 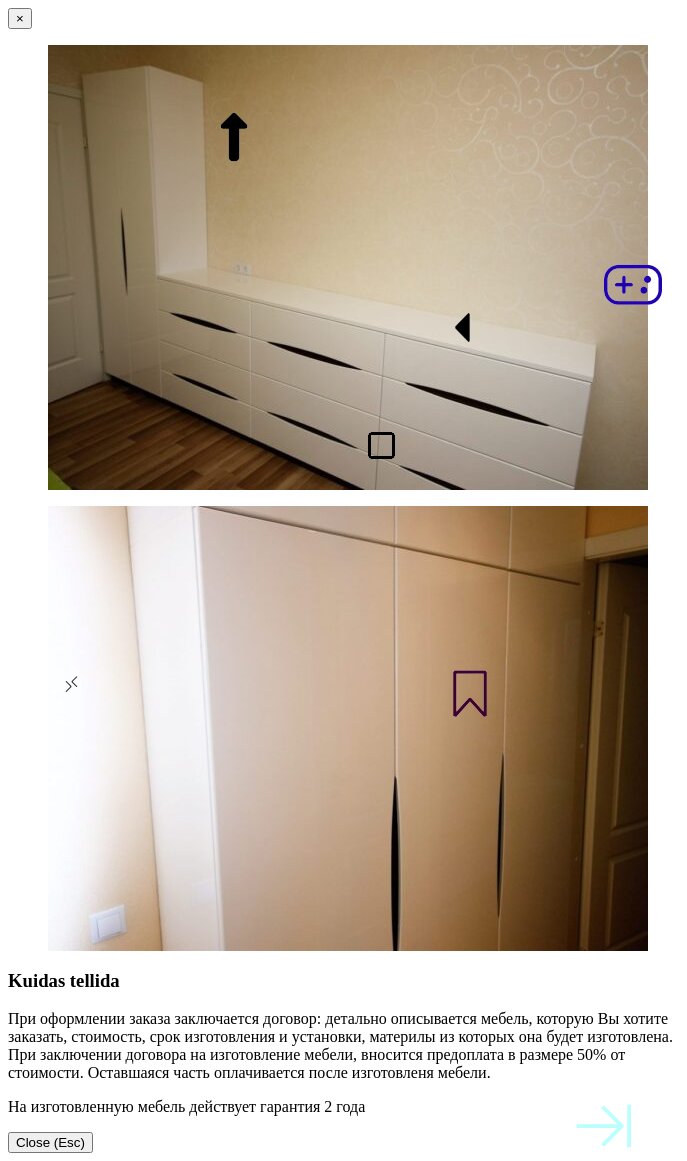 I want to click on move cursor to the next tab stop, so click(x=600, y=1124).